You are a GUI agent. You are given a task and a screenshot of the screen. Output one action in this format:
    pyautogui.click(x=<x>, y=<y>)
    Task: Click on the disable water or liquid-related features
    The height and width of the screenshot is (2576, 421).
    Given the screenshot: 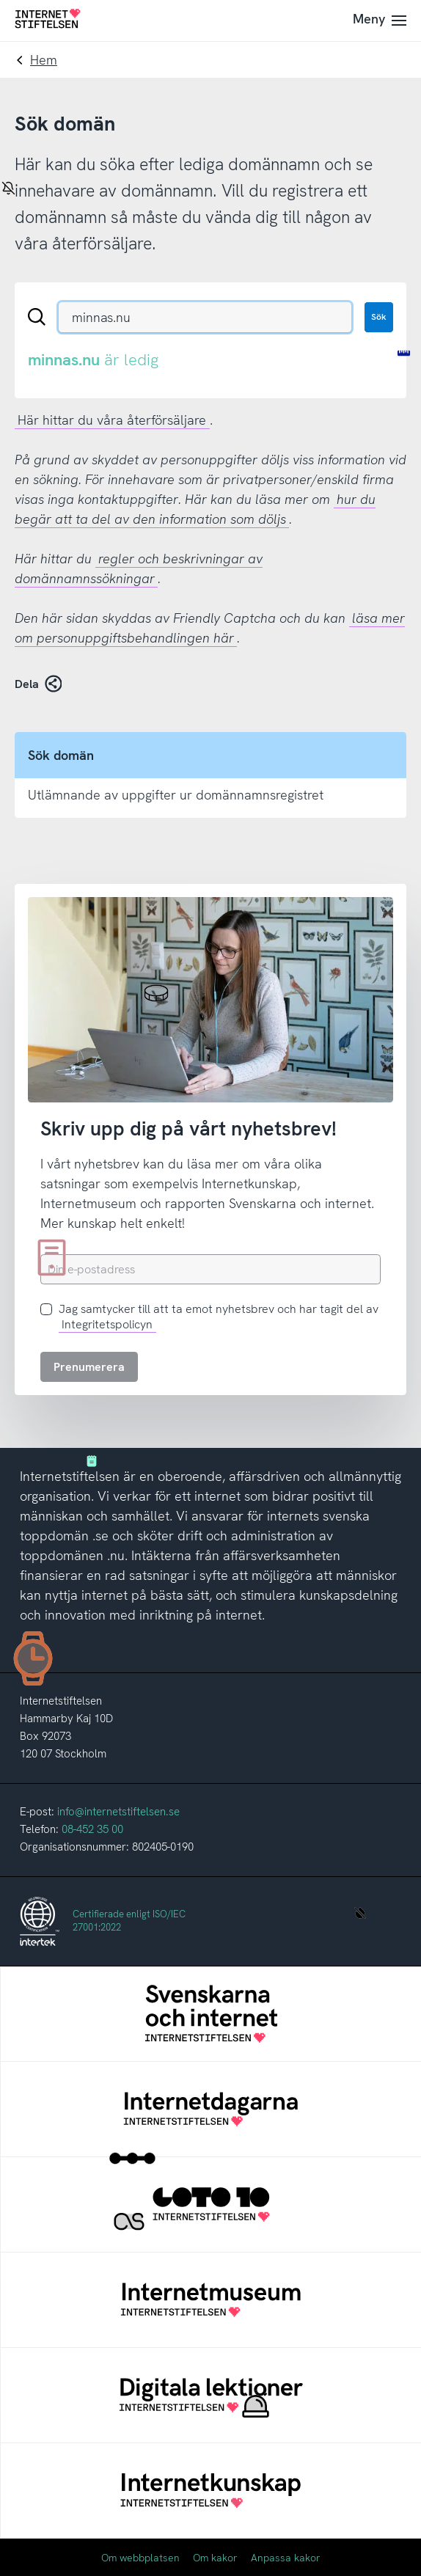 What is the action you would take?
    pyautogui.click(x=360, y=1913)
    